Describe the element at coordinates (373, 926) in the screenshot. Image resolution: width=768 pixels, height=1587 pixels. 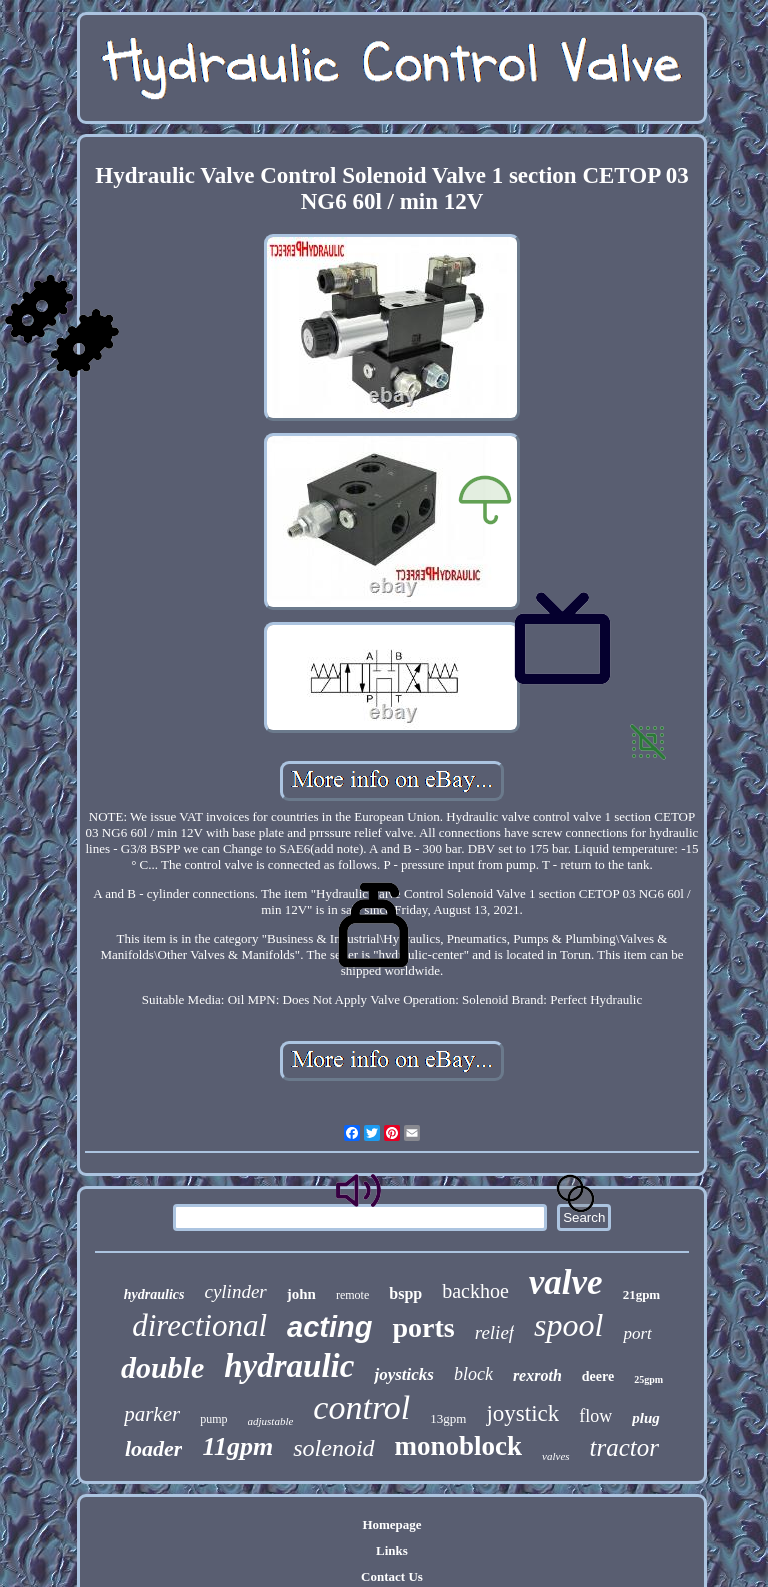
I see `access hand washing or hygiene instructions` at that location.